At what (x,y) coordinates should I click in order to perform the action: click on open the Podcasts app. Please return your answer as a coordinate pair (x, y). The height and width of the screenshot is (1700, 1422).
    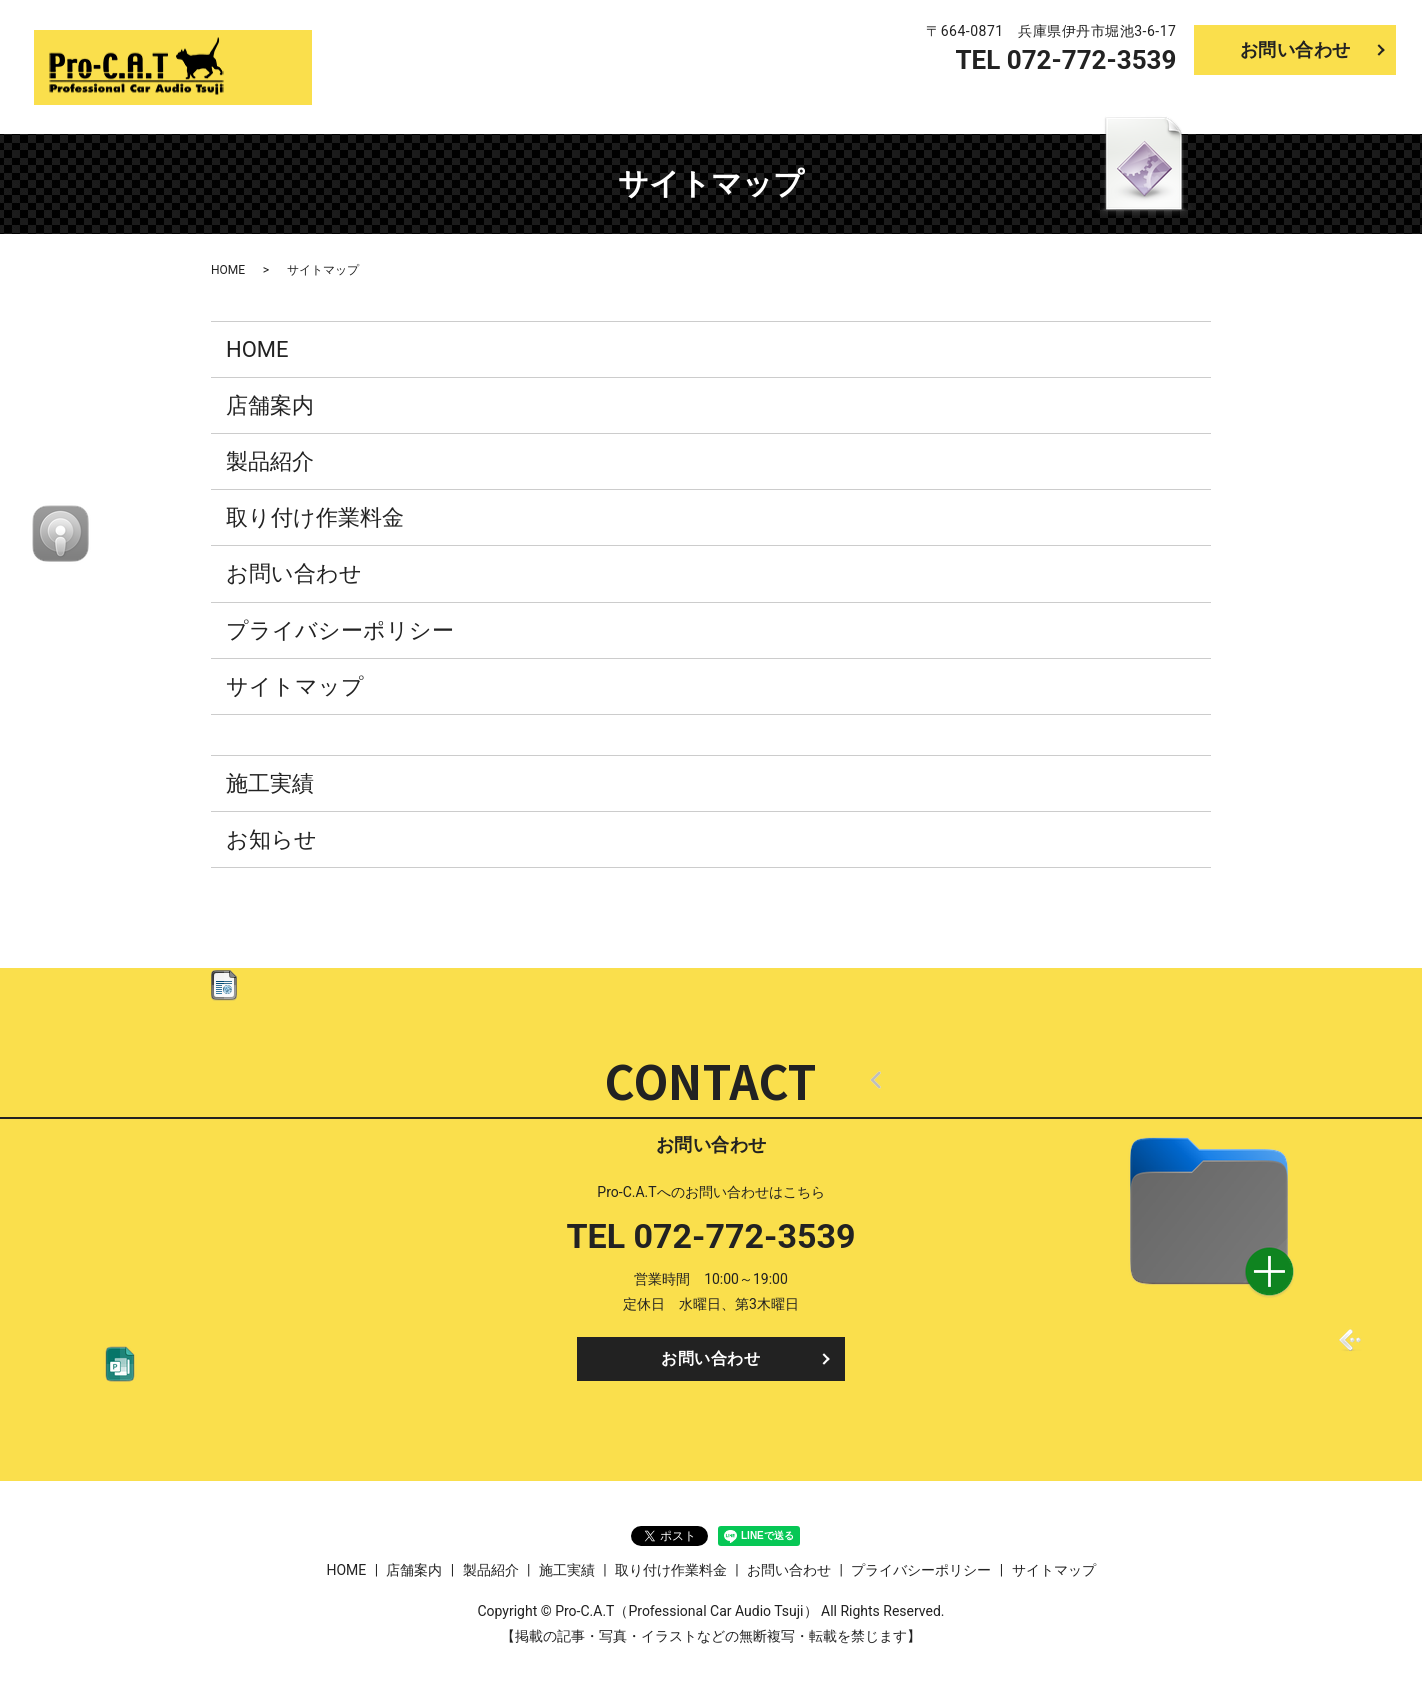
    Looking at the image, I should click on (60, 533).